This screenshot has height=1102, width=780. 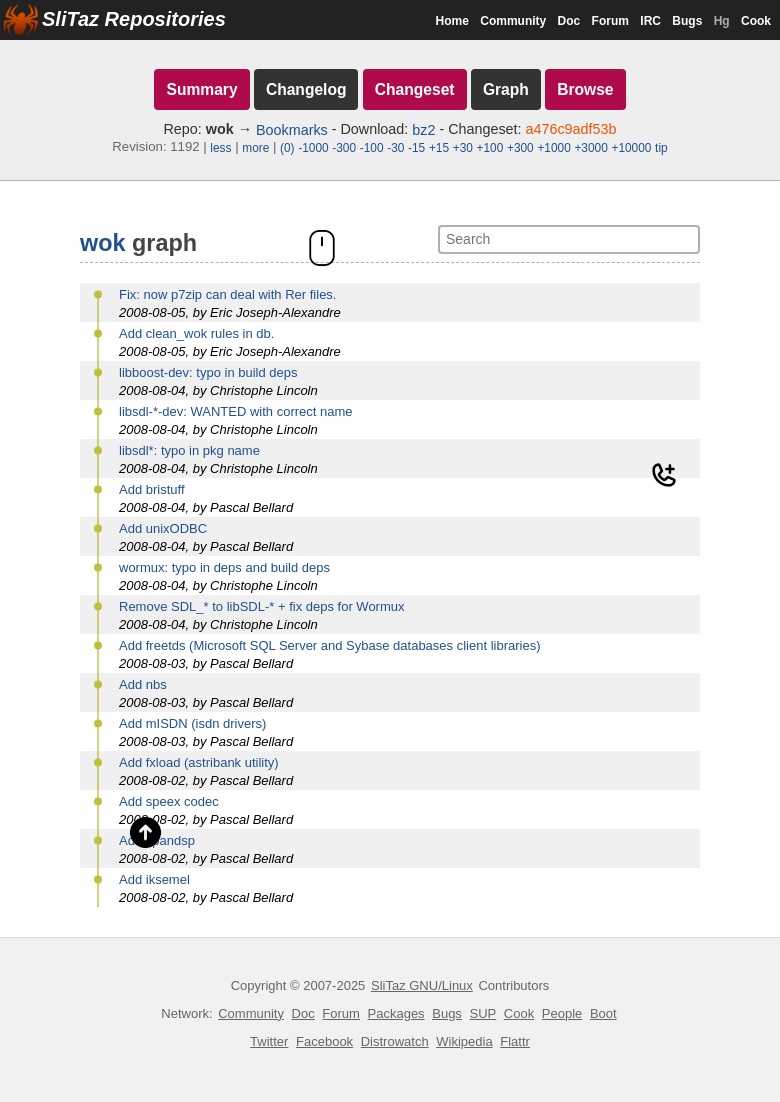 I want to click on upload a file or content, so click(x=145, y=832).